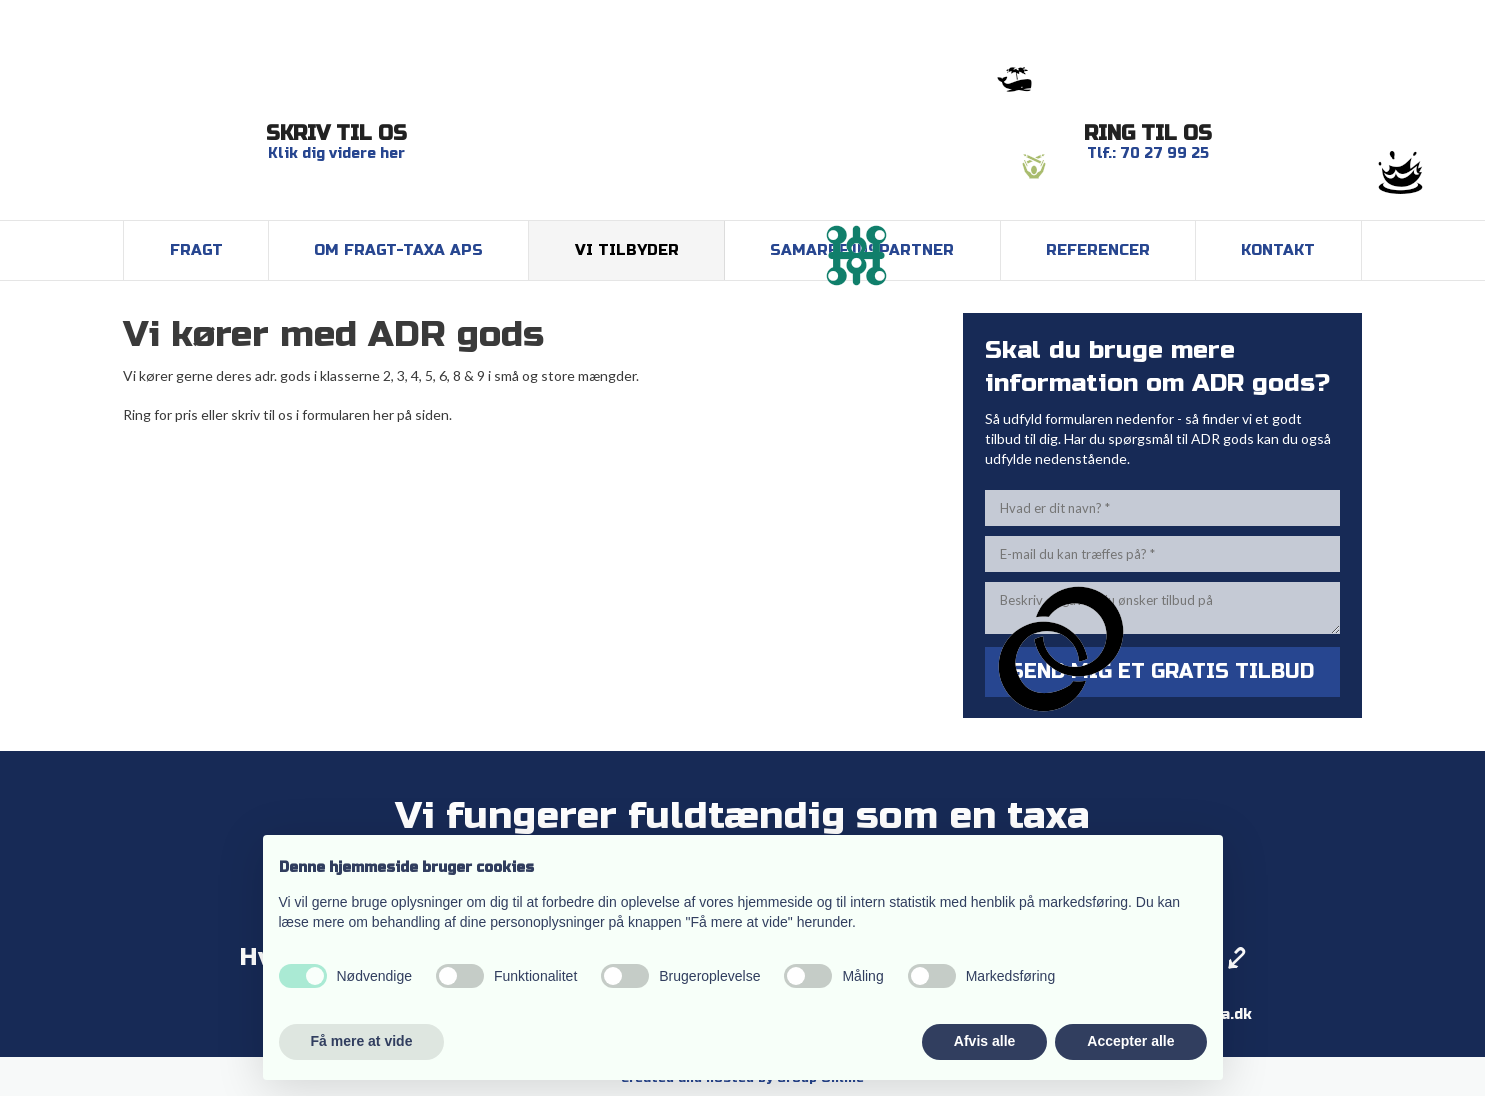 This screenshot has width=1485, height=1096. What do you see at coordinates (1014, 79) in the screenshot?
I see `ocean wildlife or marine life category` at bounding box center [1014, 79].